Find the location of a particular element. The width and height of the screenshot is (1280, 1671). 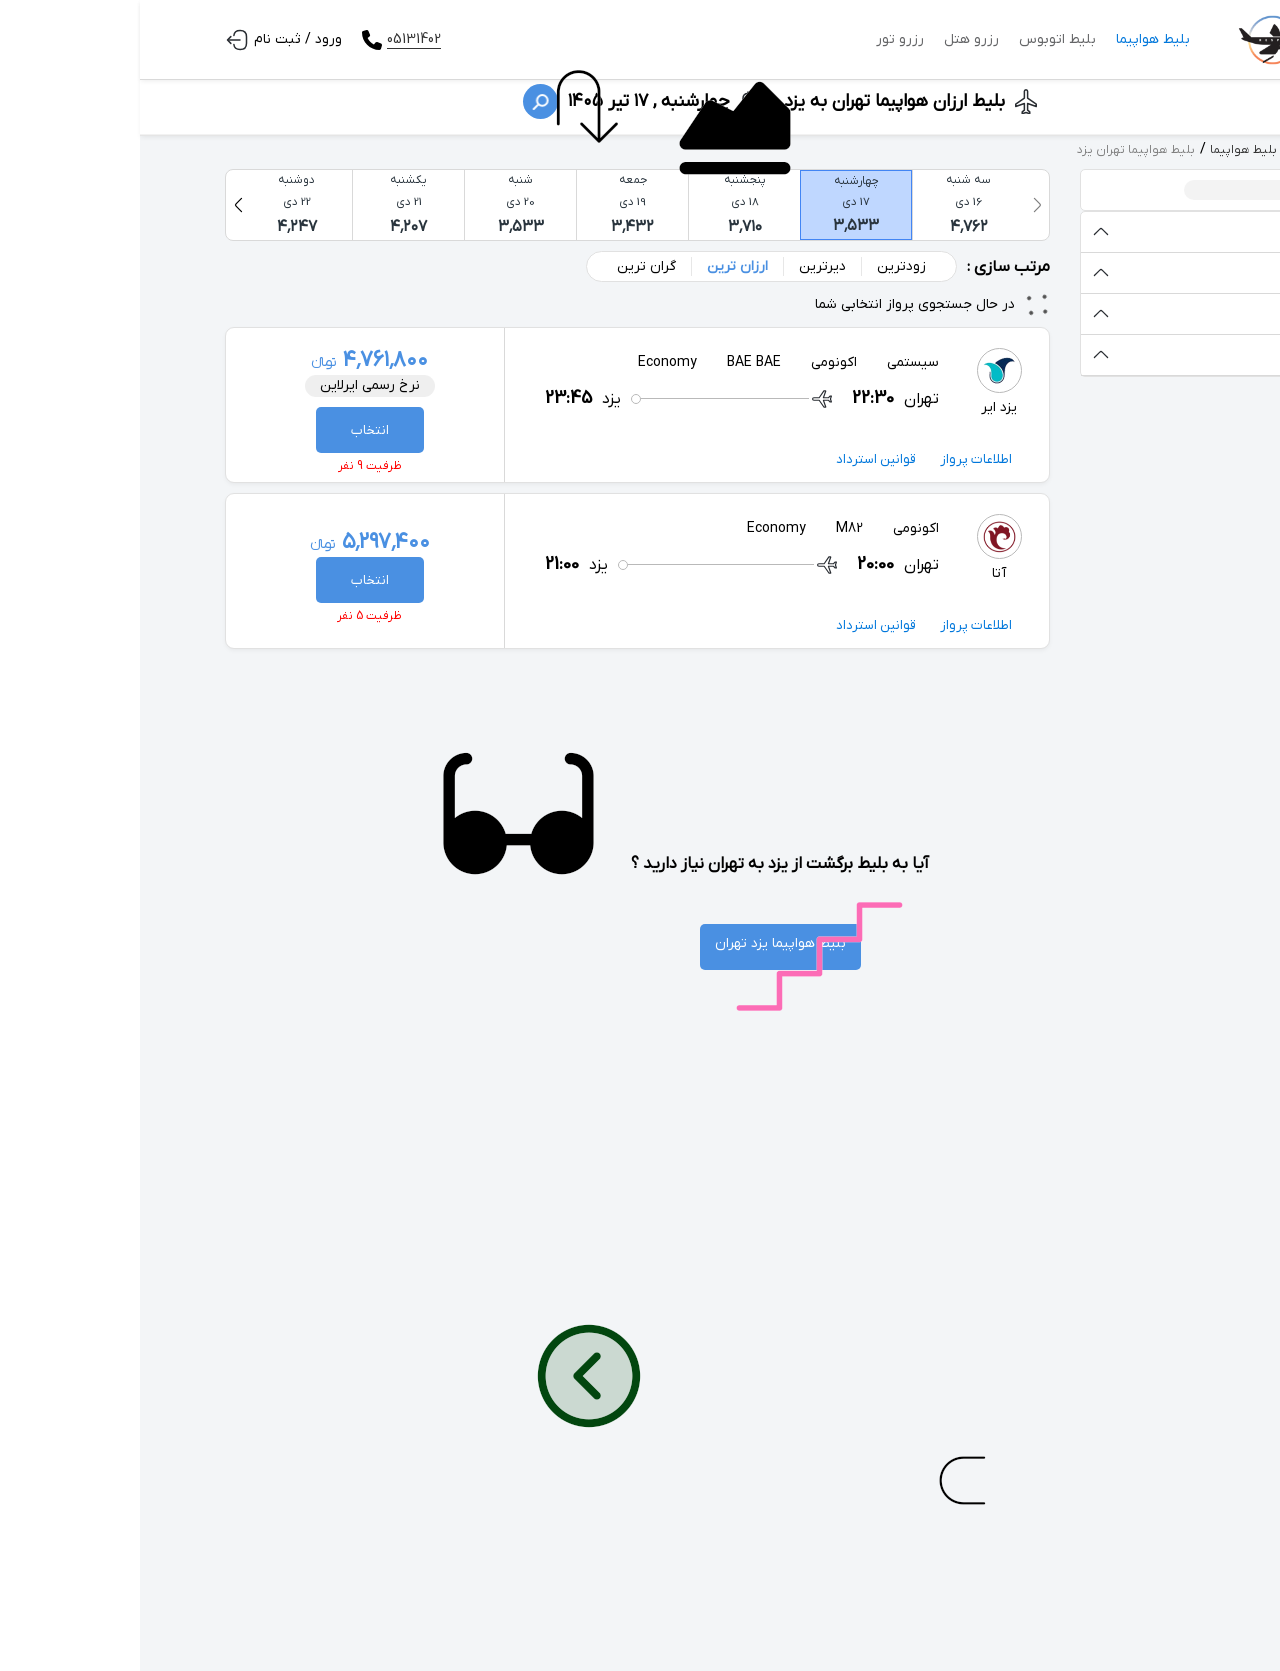

redo or repeat last action is located at coordinates (584, 106).